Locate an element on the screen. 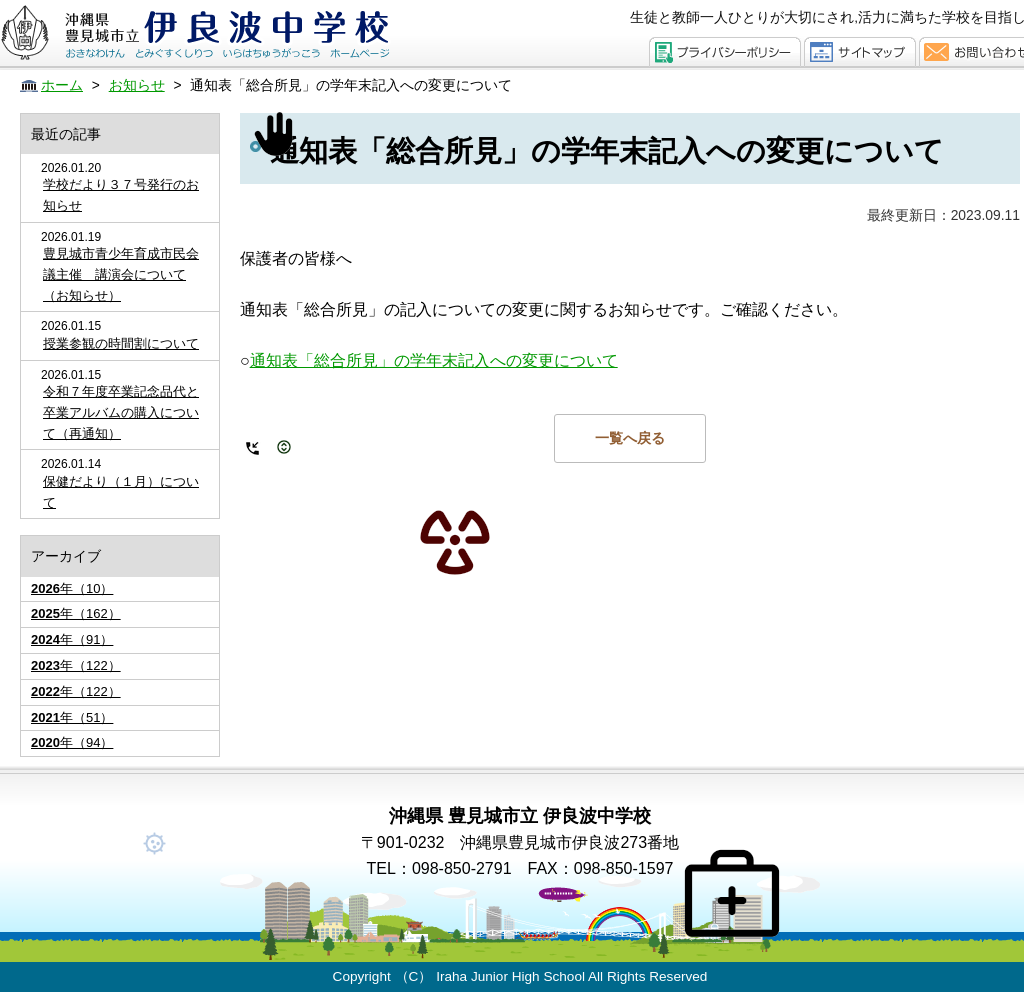  indicates radioactive or hazardous material warning is located at coordinates (455, 540).